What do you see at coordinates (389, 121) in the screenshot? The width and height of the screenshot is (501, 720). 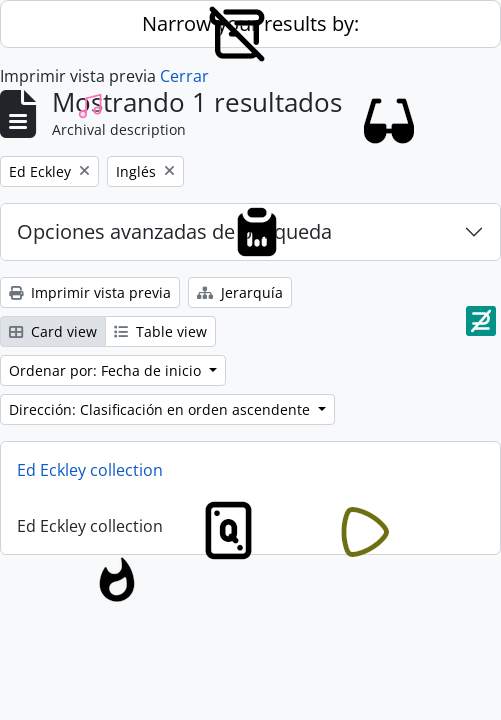 I see `toggle sun protection or outdoor mode` at bounding box center [389, 121].